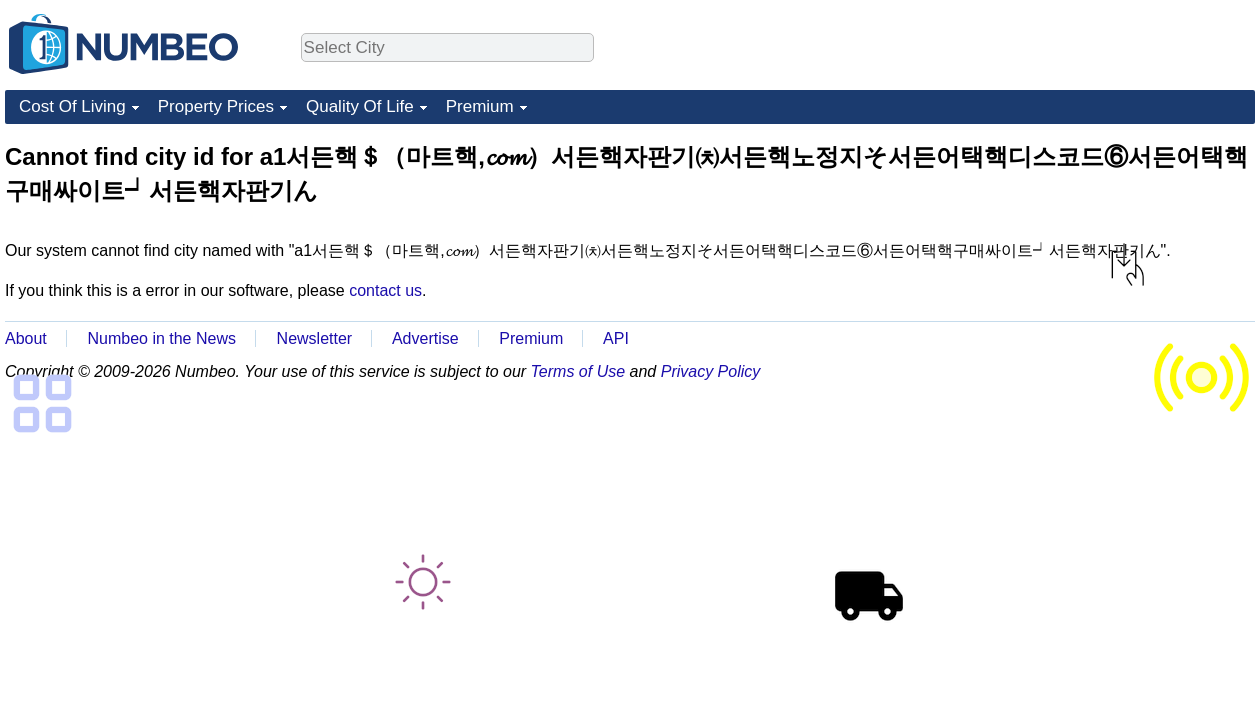 The image size is (1260, 720). Describe the element at coordinates (423, 582) in the screenshot. I see `toggle light mode or bright theme` at that location.